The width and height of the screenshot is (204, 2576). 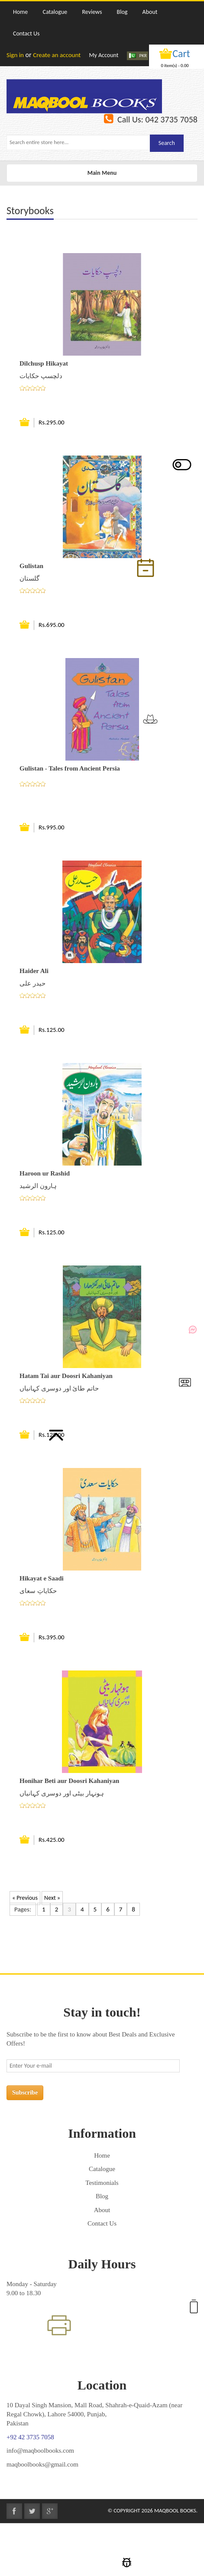 I want to click on collapse or minimize a section, so click(x=56, y=1435).